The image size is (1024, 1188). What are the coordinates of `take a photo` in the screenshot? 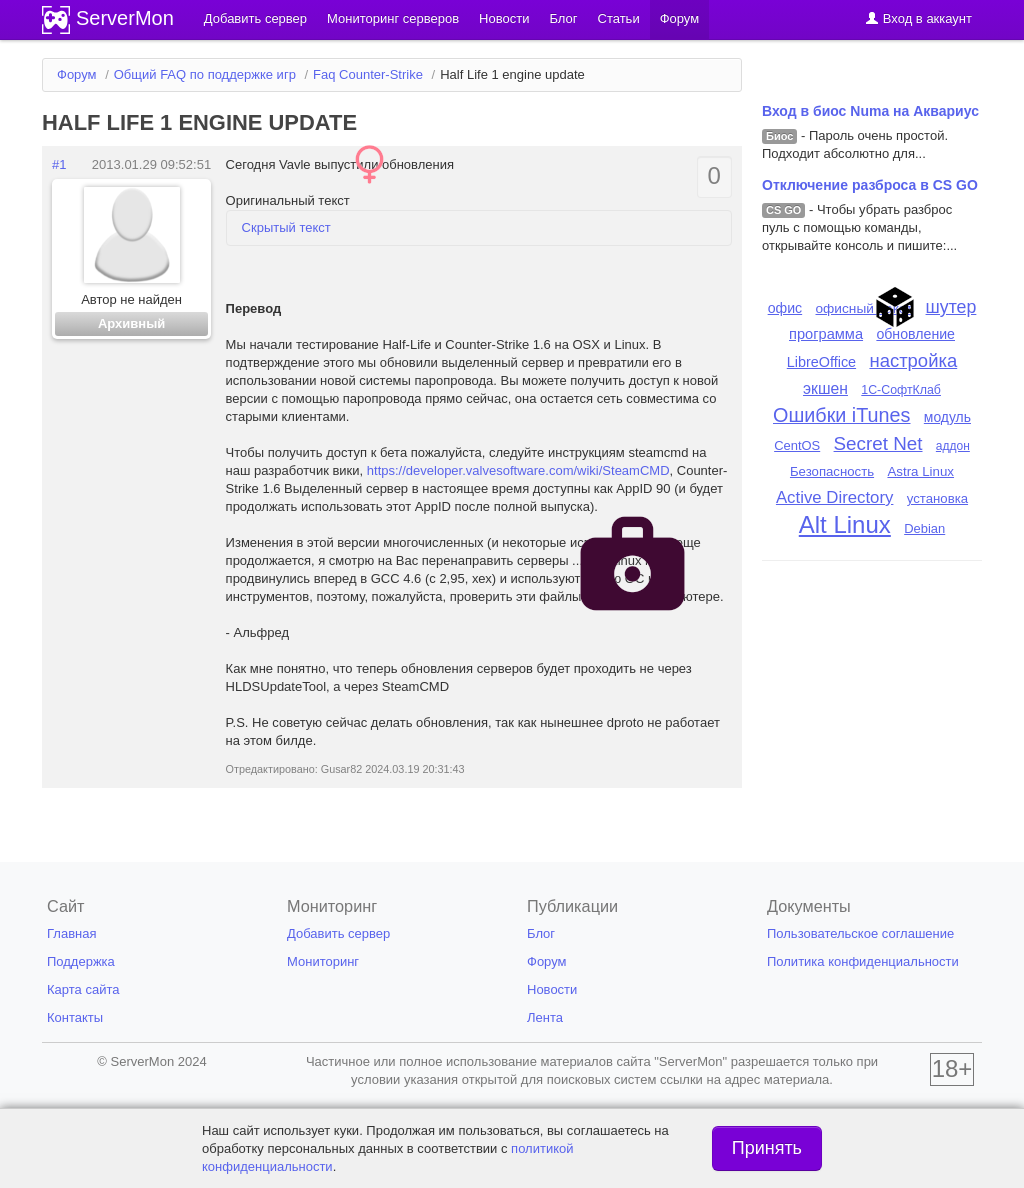 It's located at (632, 563).